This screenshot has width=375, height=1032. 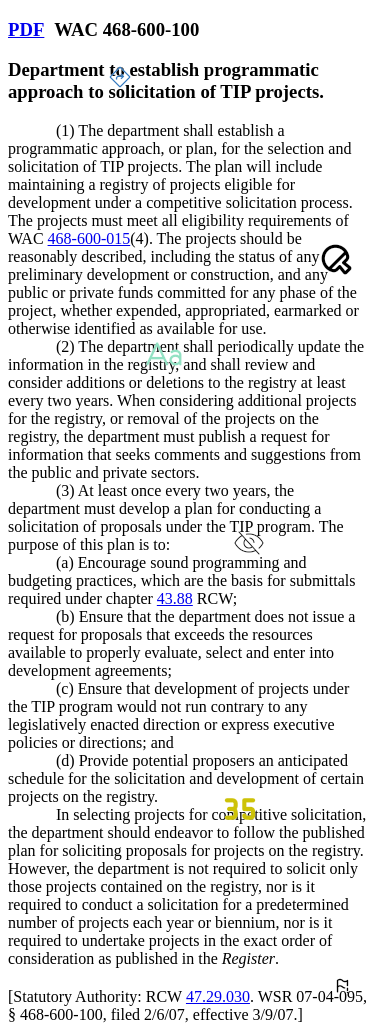 I want to click on indicates a turn or direction change ahead, so click(x=120, y=77).